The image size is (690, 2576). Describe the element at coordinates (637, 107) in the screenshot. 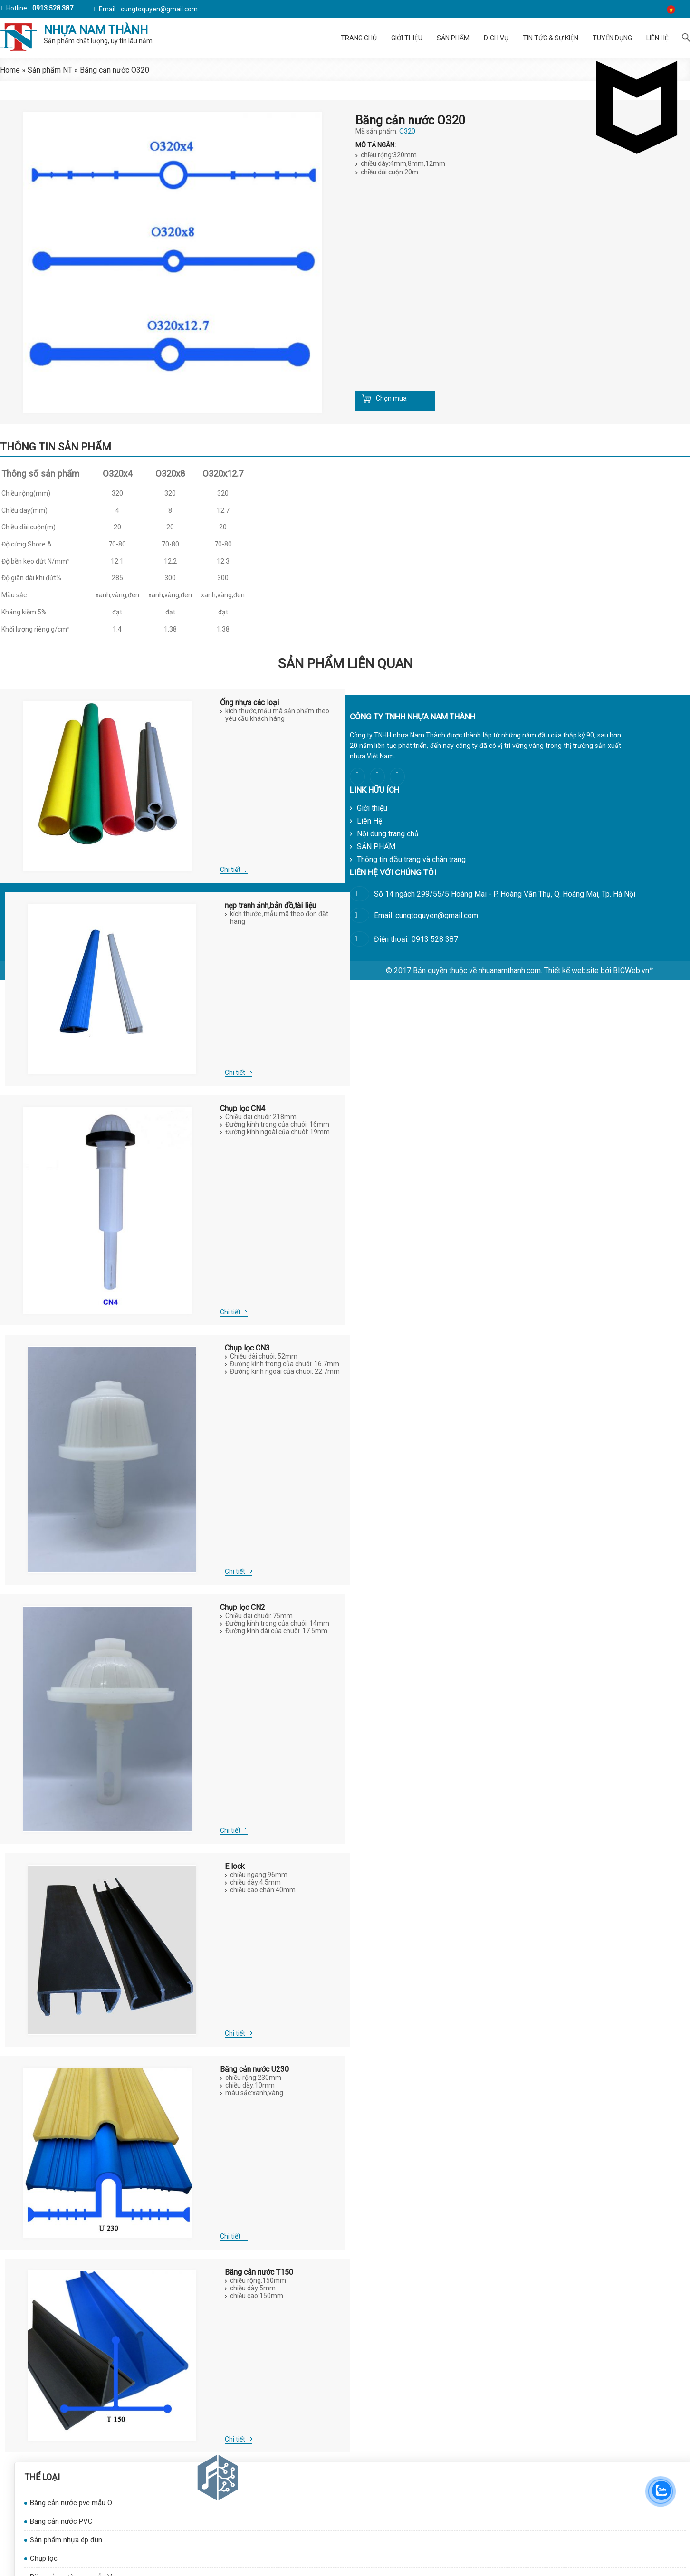

I see `mcafee antivirus software logo` at that location.